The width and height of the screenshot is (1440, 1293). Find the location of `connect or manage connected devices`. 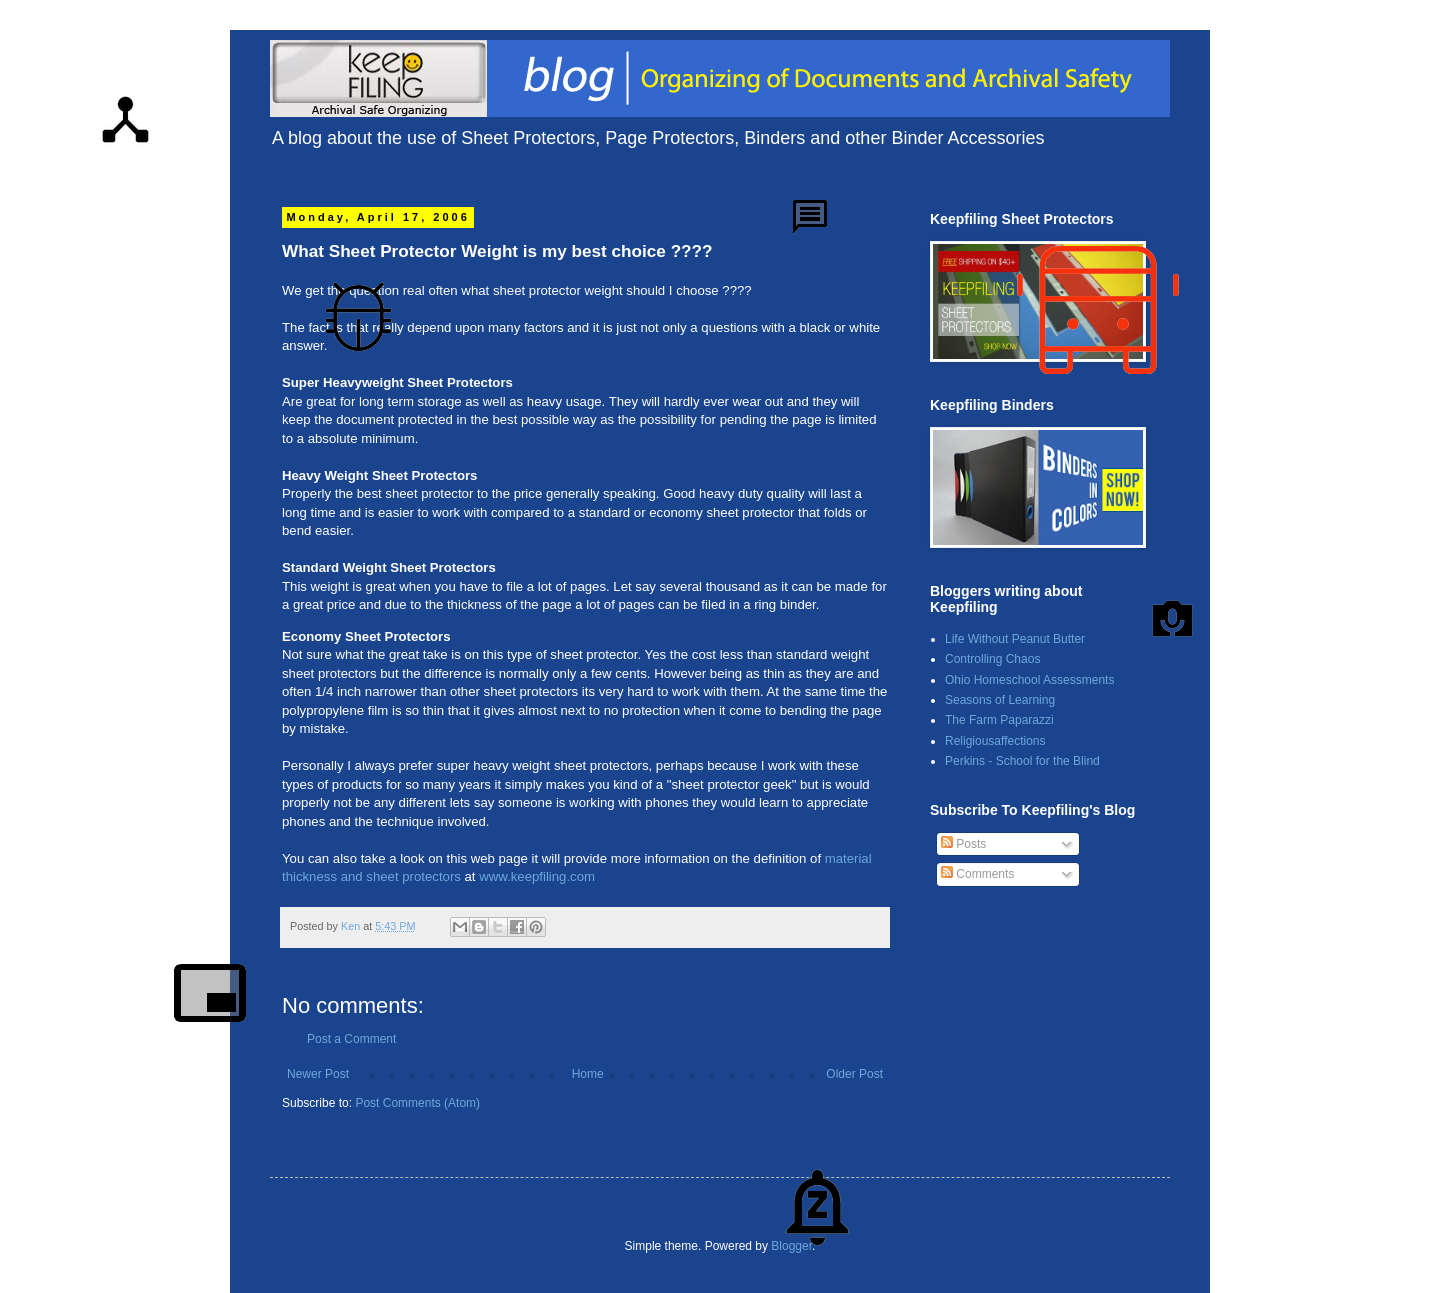

connect or manage connected devices is located at coordinates (125, 119).